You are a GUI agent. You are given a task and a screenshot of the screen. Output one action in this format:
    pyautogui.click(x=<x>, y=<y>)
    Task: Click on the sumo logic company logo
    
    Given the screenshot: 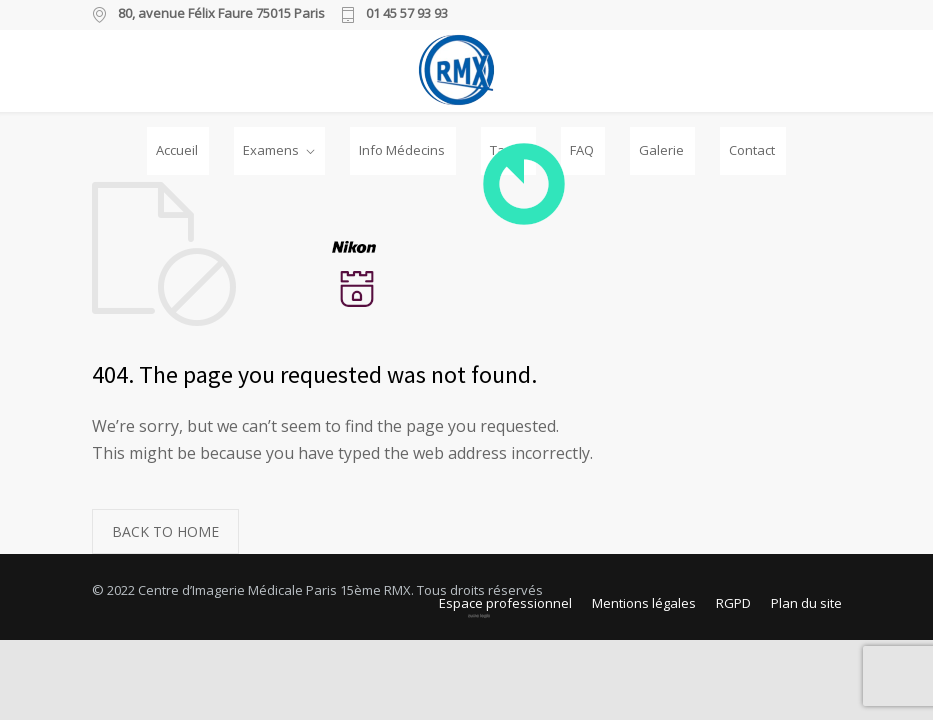 What is the action you would take?
    pyautogui.click(x=479, y=616)
    